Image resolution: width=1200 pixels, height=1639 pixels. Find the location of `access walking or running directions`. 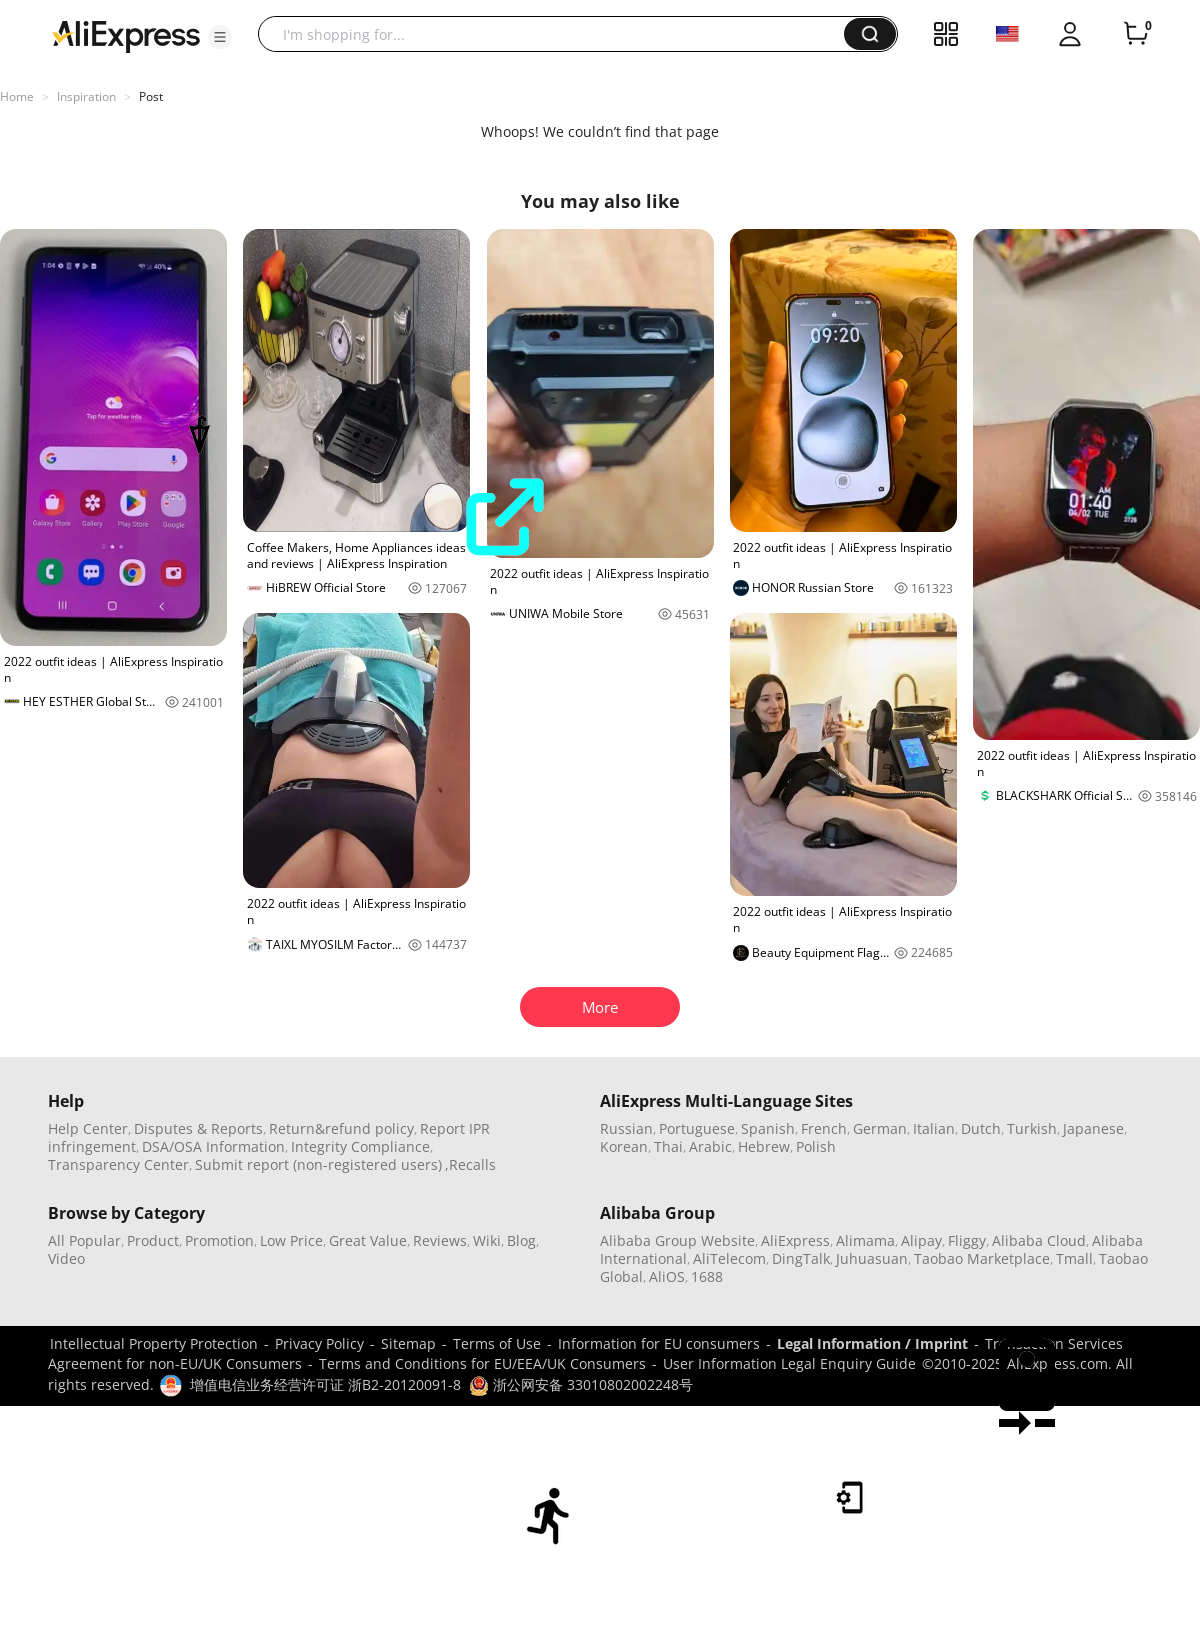

access walking or running directions is located at coordinates (550, 1515).